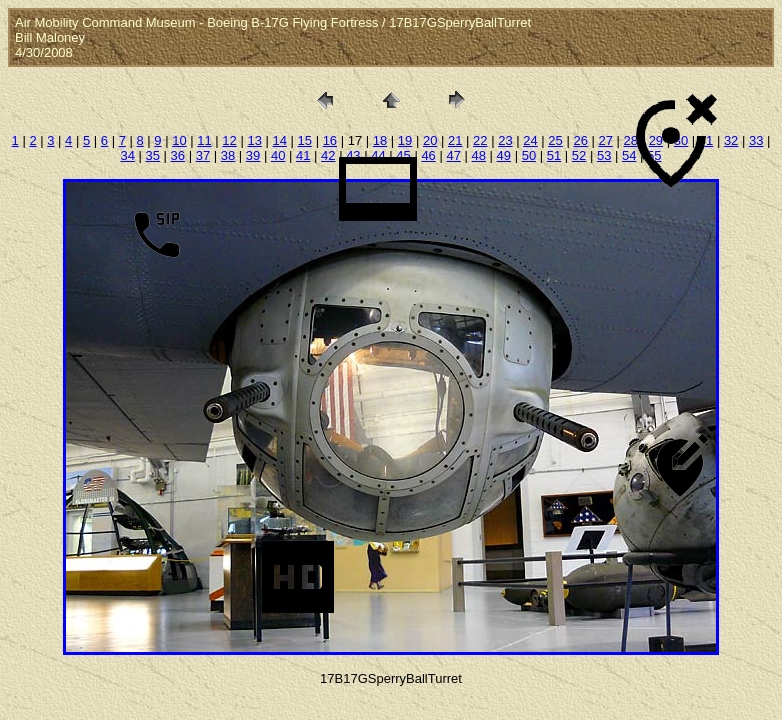  Describe the element at coordinates (157, 235) in the screenshot. I see `make a SIP (internet) phone call` at that location.